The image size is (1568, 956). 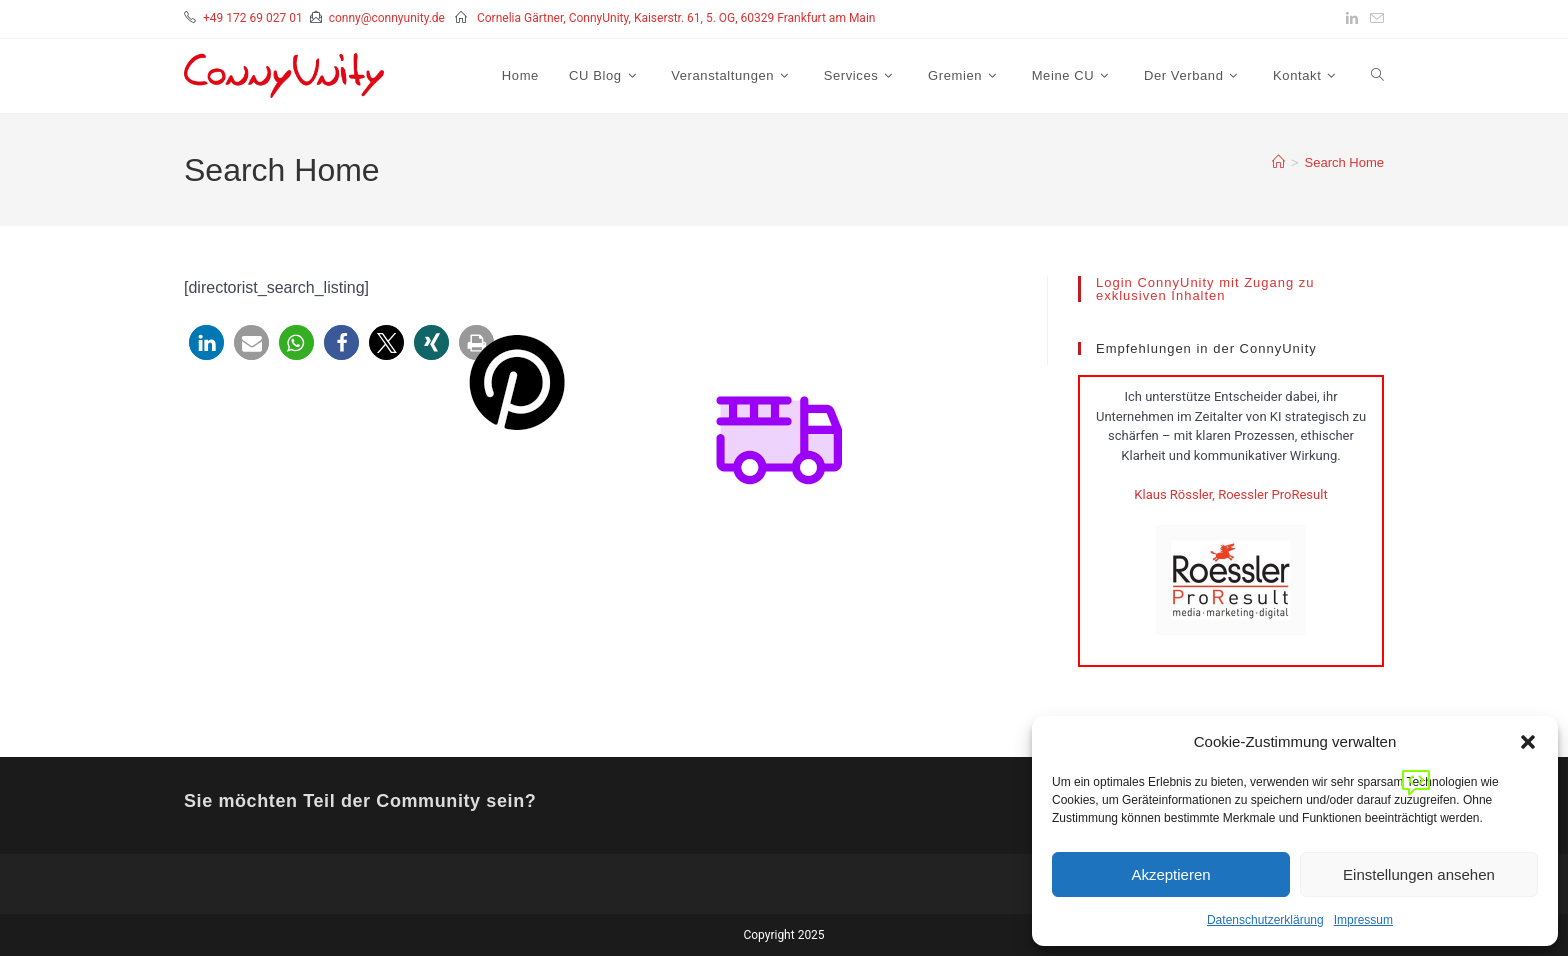 I want to click on fire department or emergency services, so click(x=775, y=434).